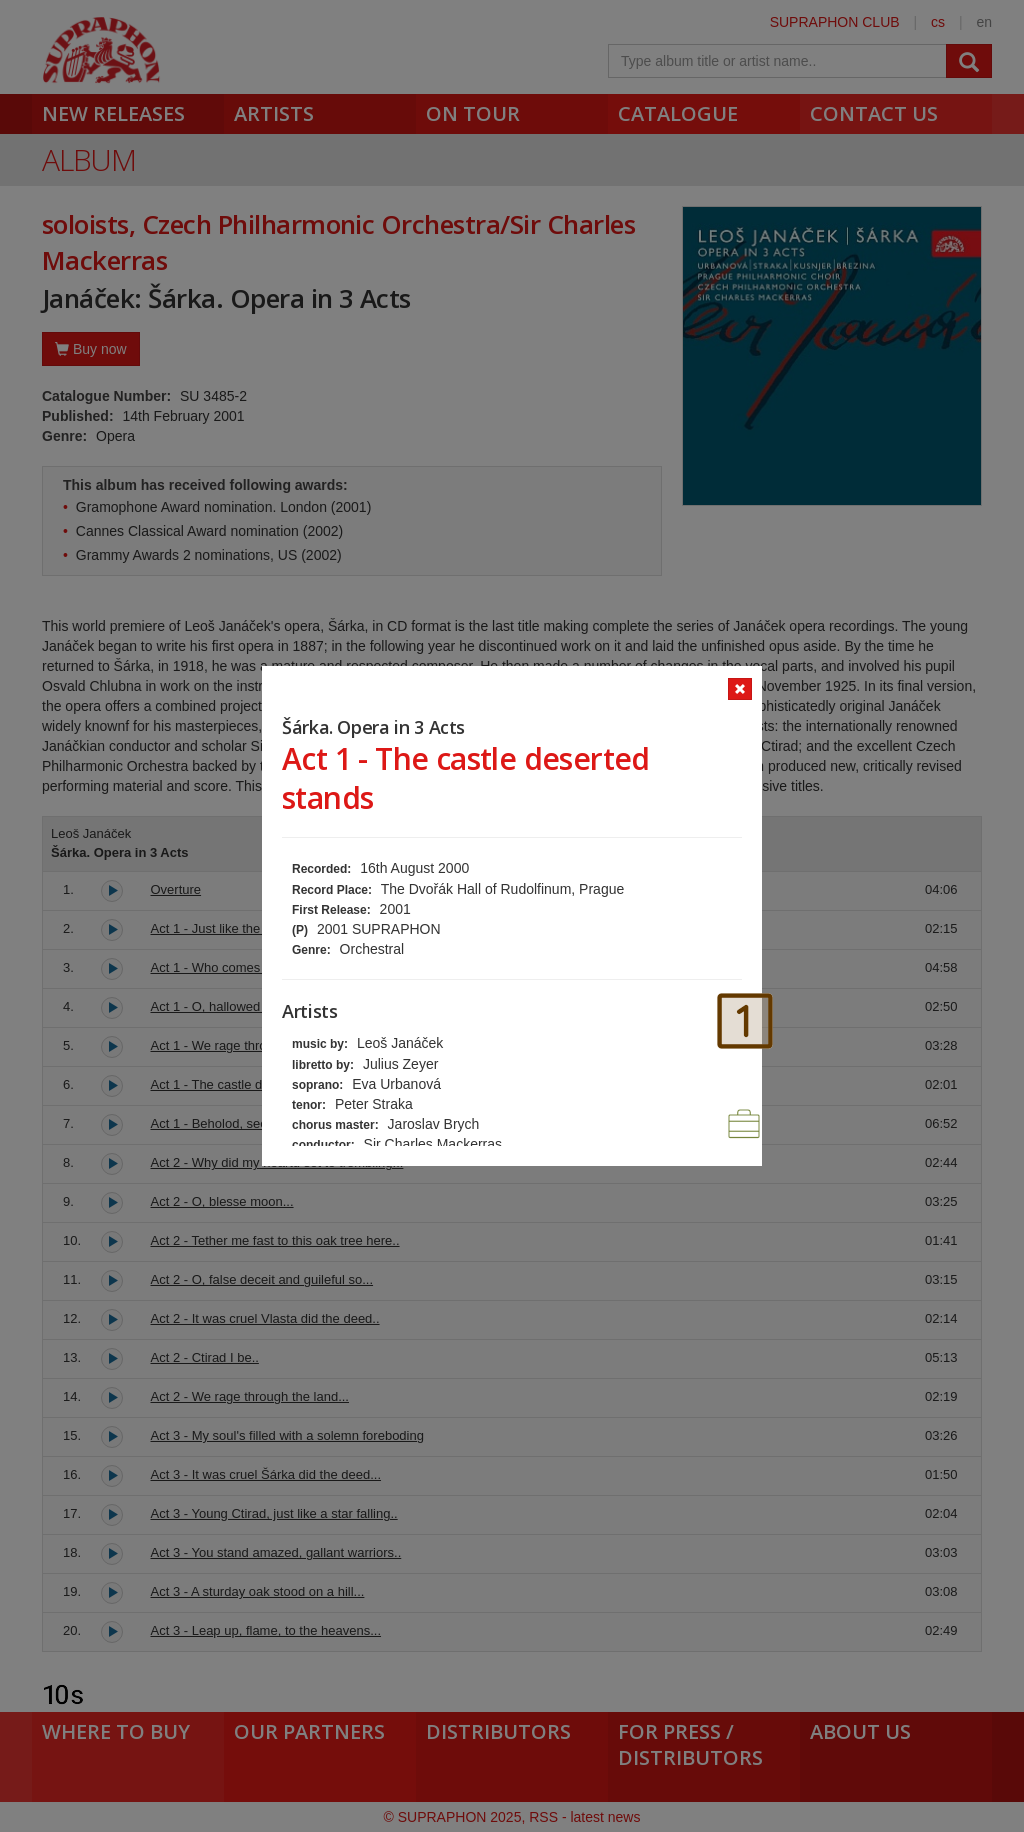 This screenshot has width=1024, height=1832. Describe the element at coordinates (745, 1021) in the screenshot. I see `indicates first item or step in a sequence` at that location.